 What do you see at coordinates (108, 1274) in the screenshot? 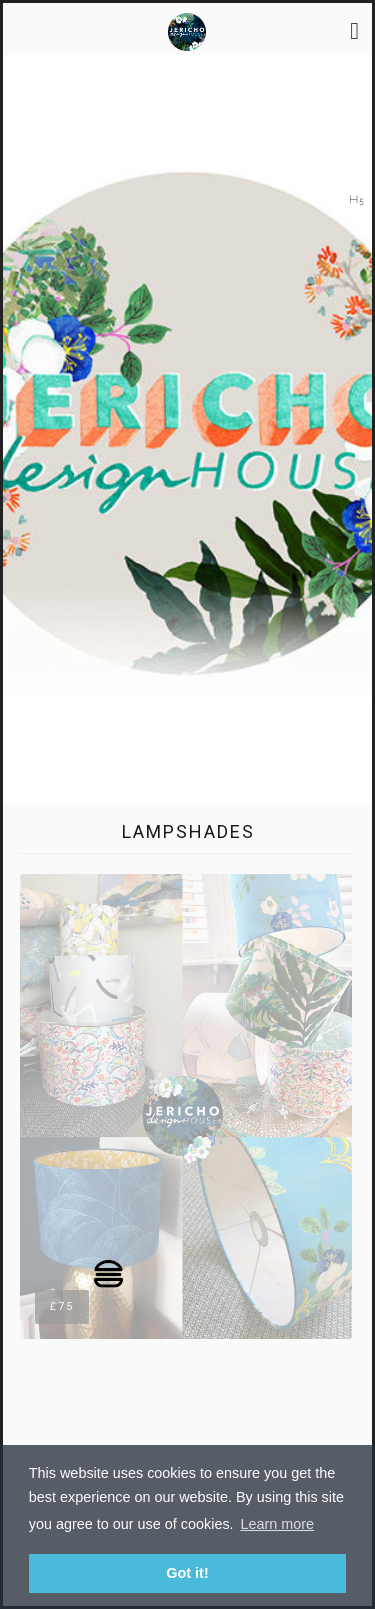
I see `open navigation menu` at bounding box center [108, 1274].